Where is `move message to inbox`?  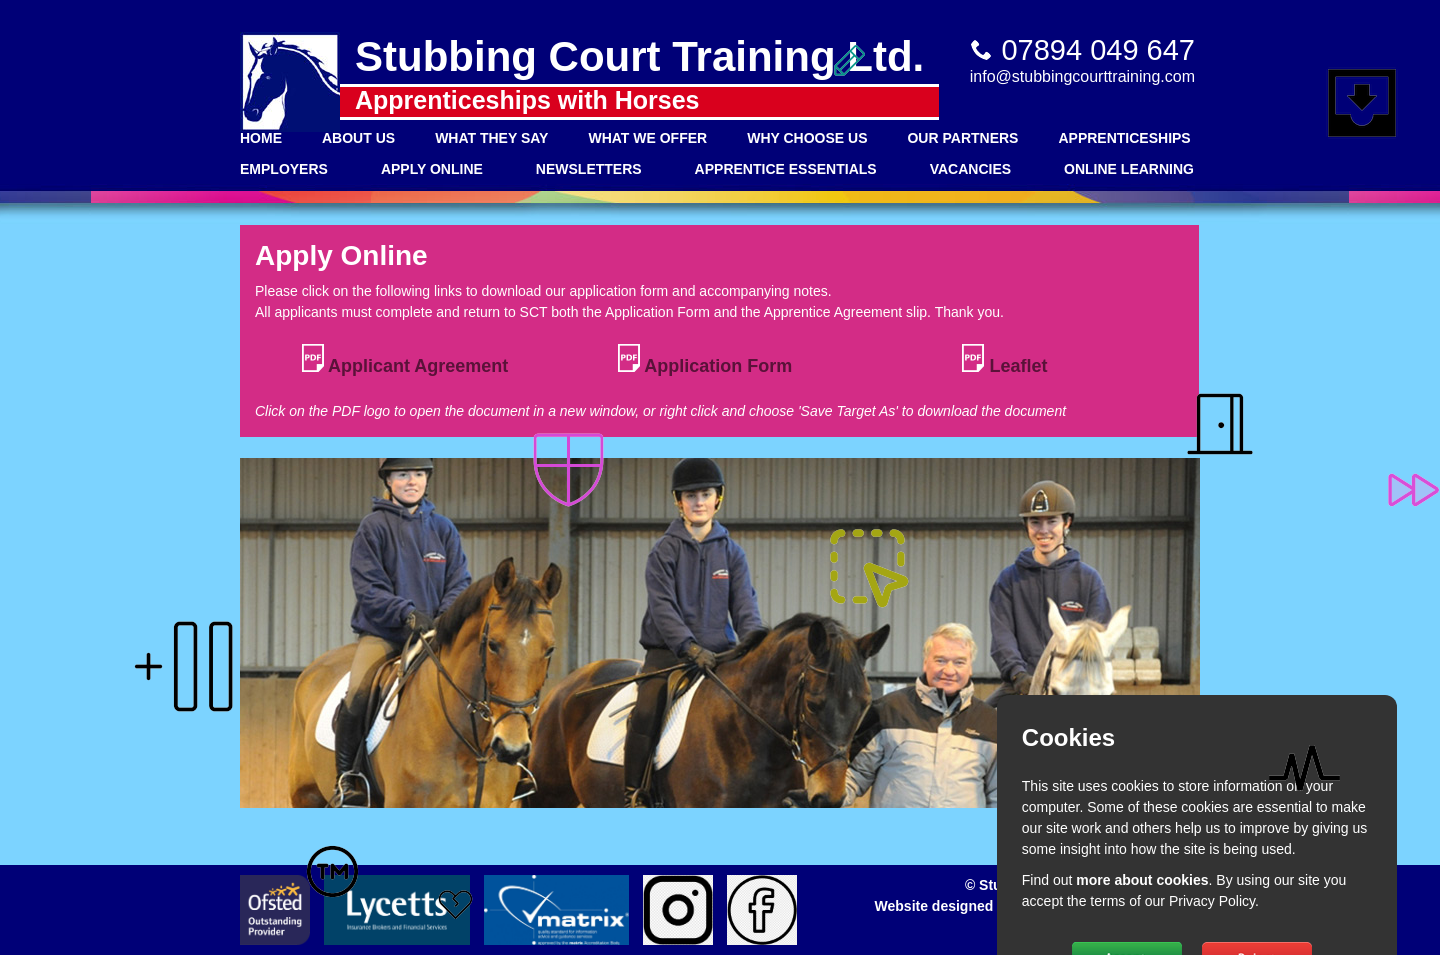 move message to inbox is located at coordinates (1362, 103).